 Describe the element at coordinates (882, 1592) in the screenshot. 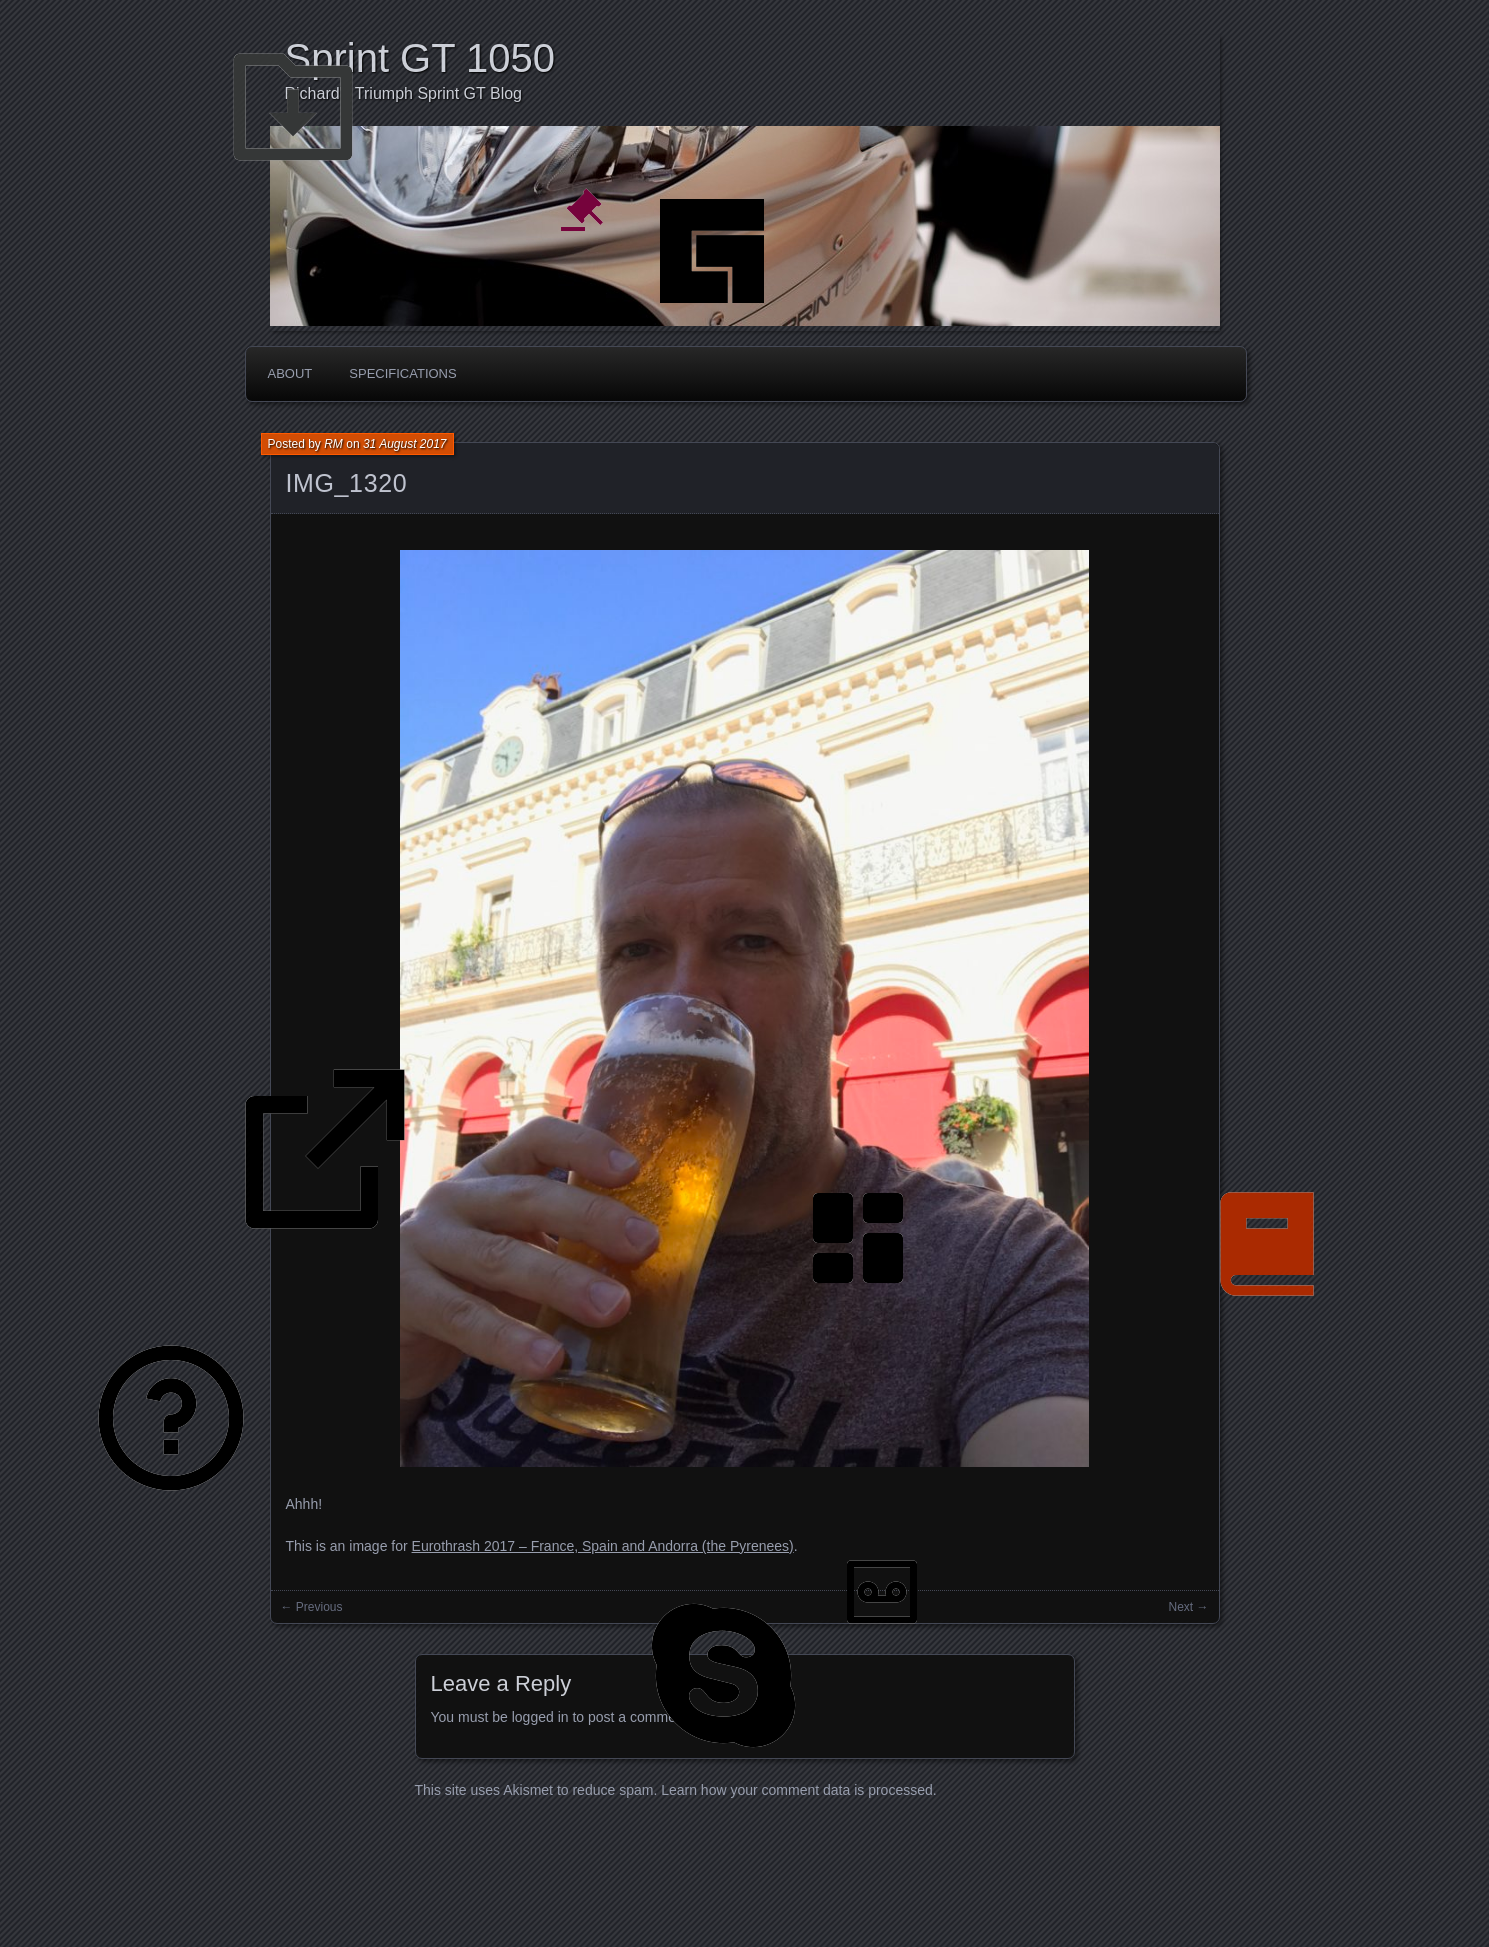

I see `play or access cassette tape audio` at that location.